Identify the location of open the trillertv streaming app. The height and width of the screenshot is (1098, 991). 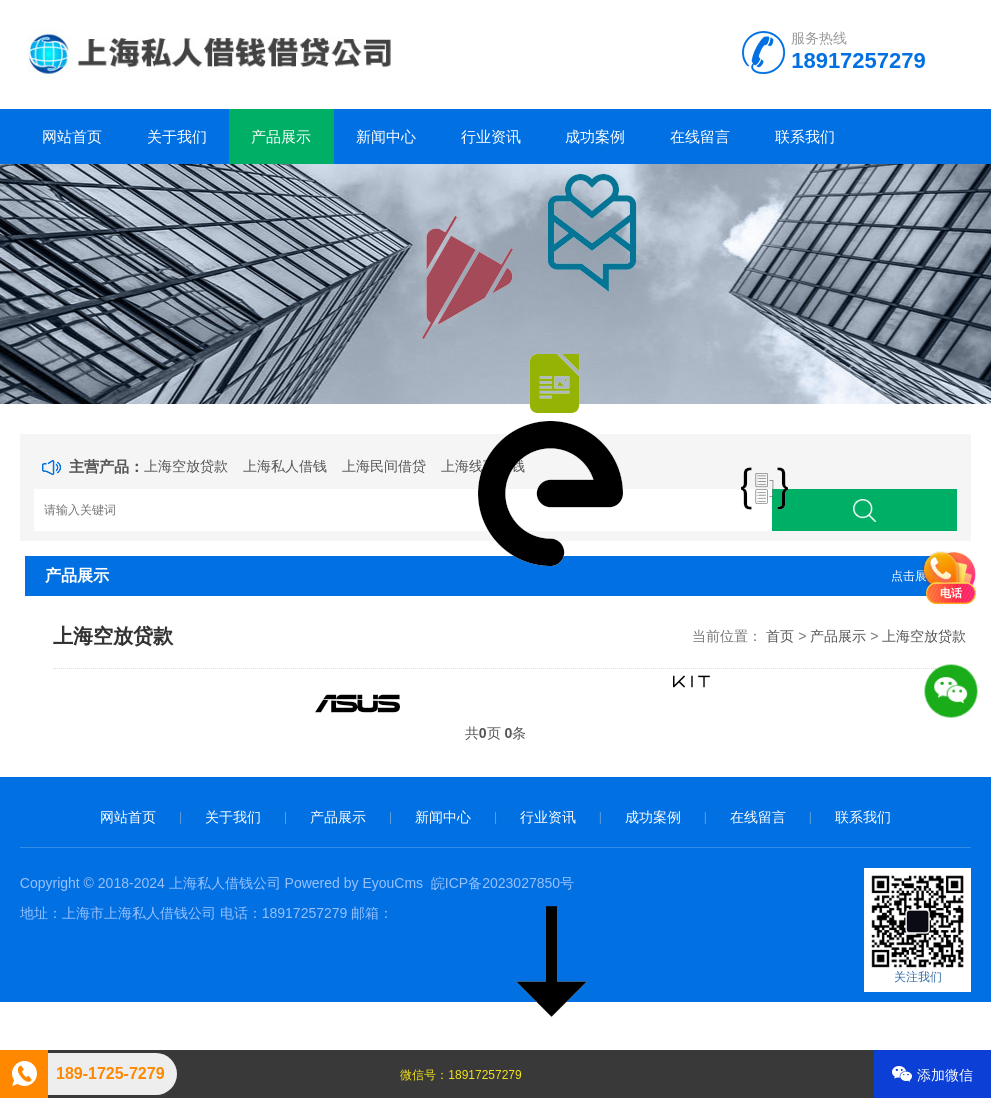
(467, 277).